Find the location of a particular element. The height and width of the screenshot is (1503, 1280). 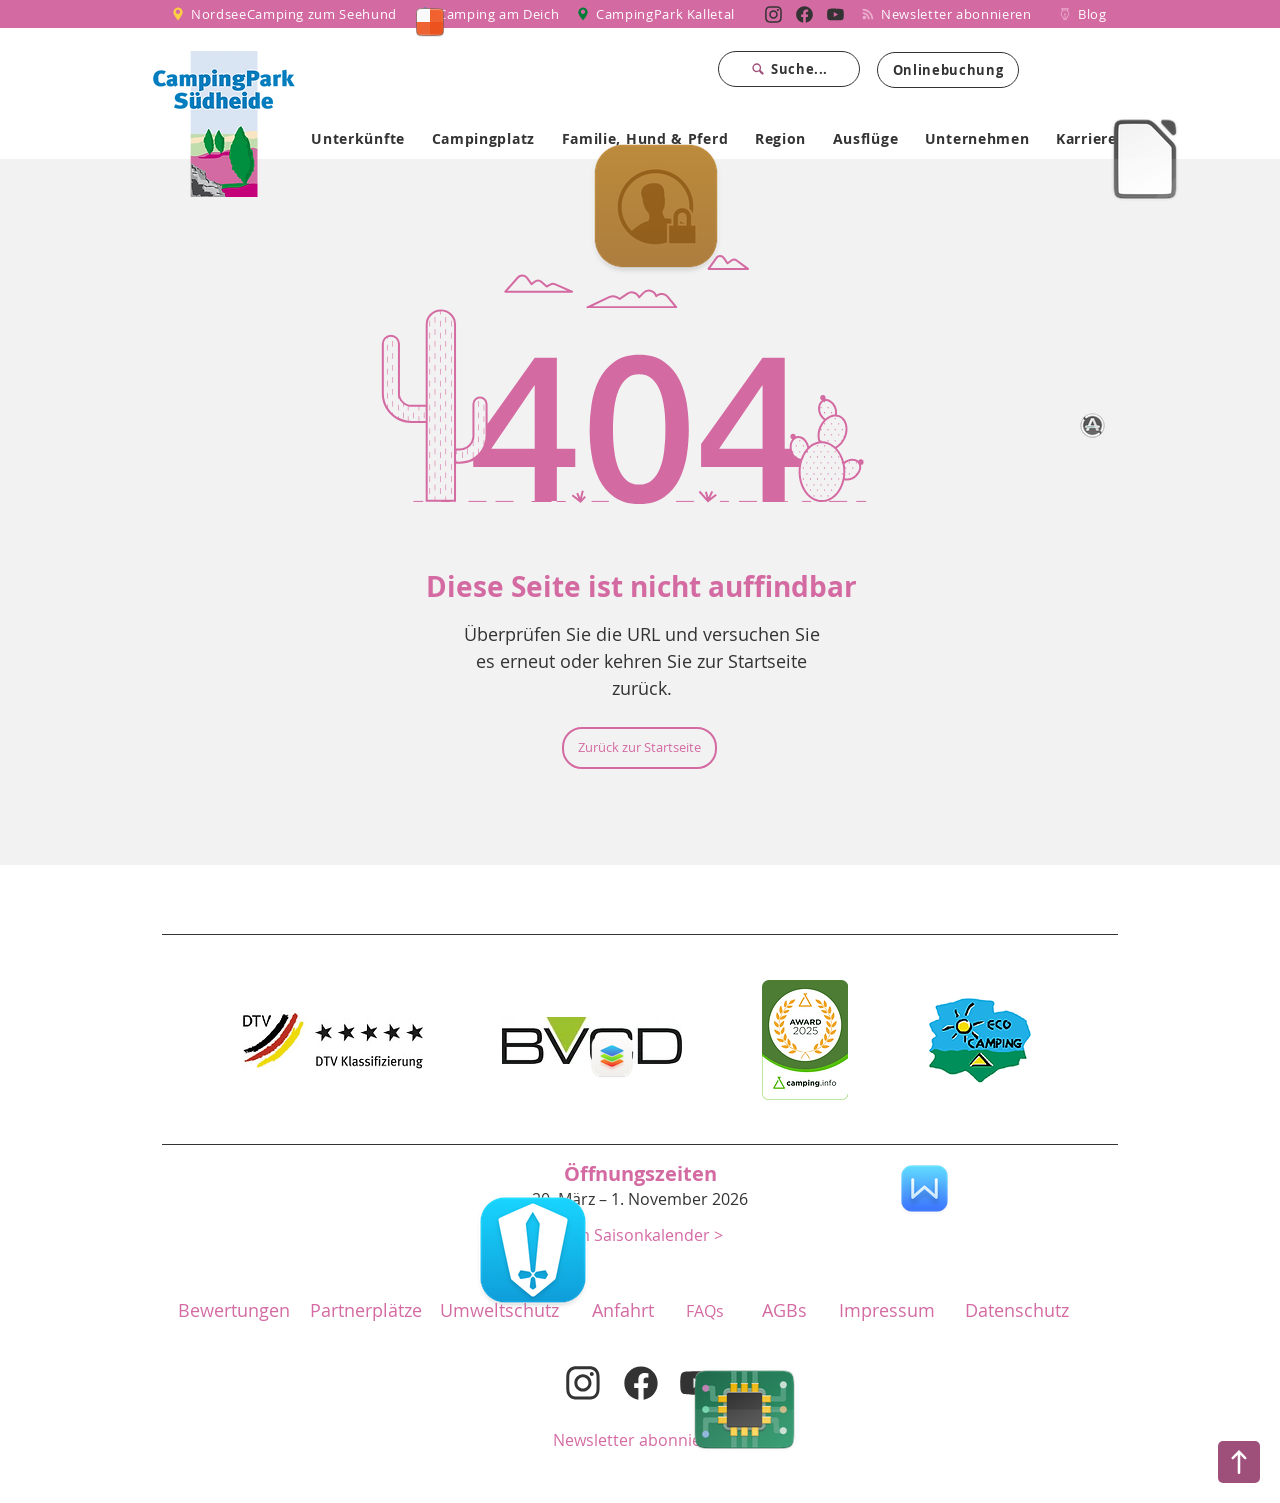

open wps office application is located at coordinates (924, 1188).